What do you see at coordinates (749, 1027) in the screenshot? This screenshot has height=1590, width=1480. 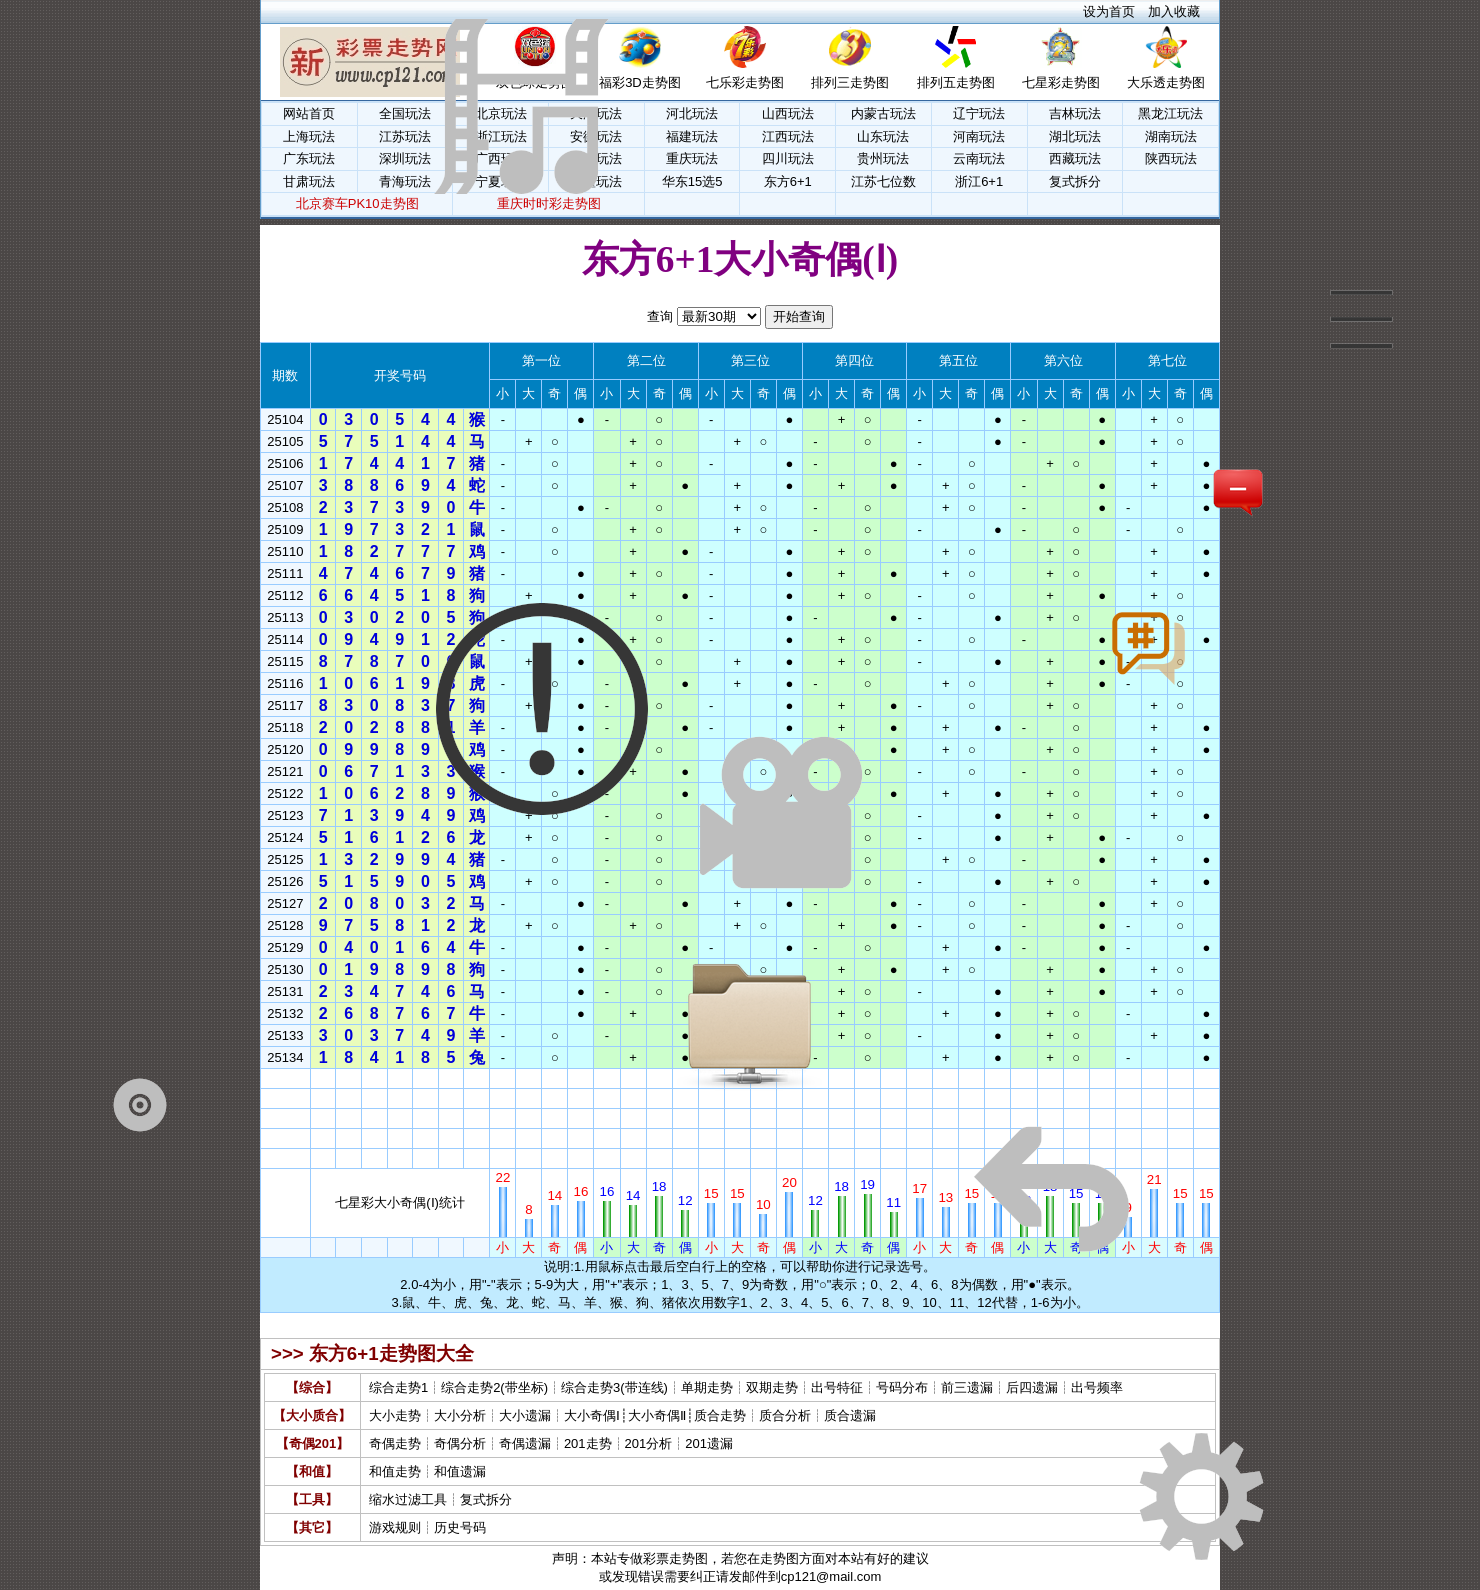 I see `access files stored on a remote server` at bounding box center [749, 1027].